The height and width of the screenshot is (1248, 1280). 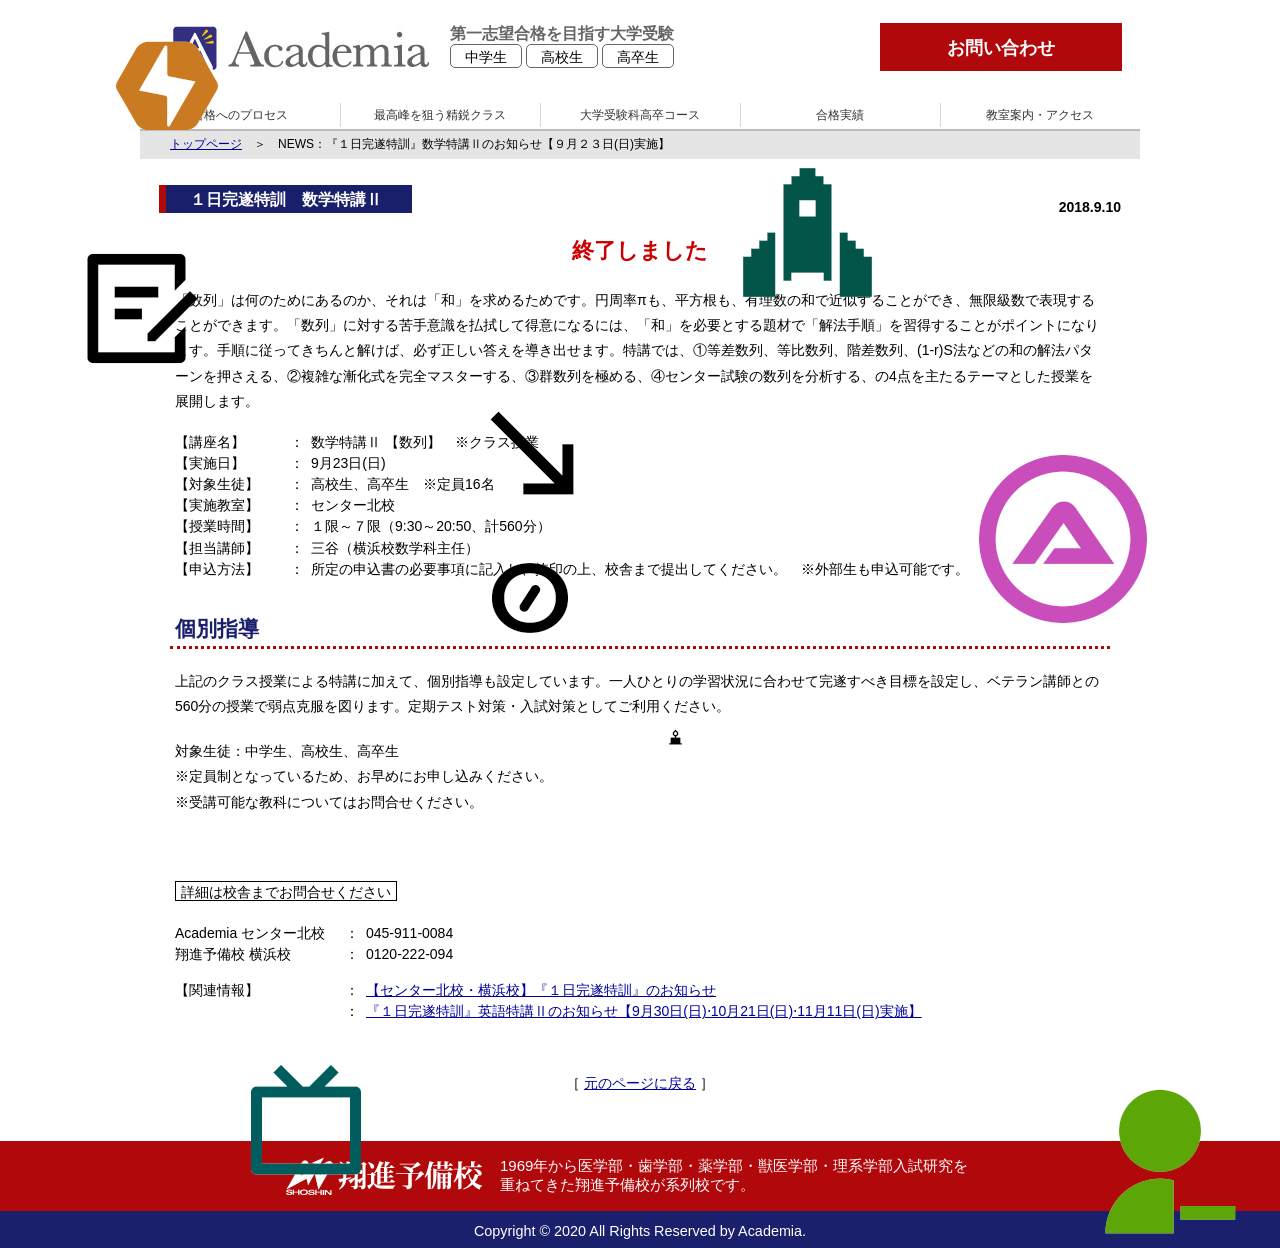 I want to click on space awesome brand logo, so click(x=807, y=232).